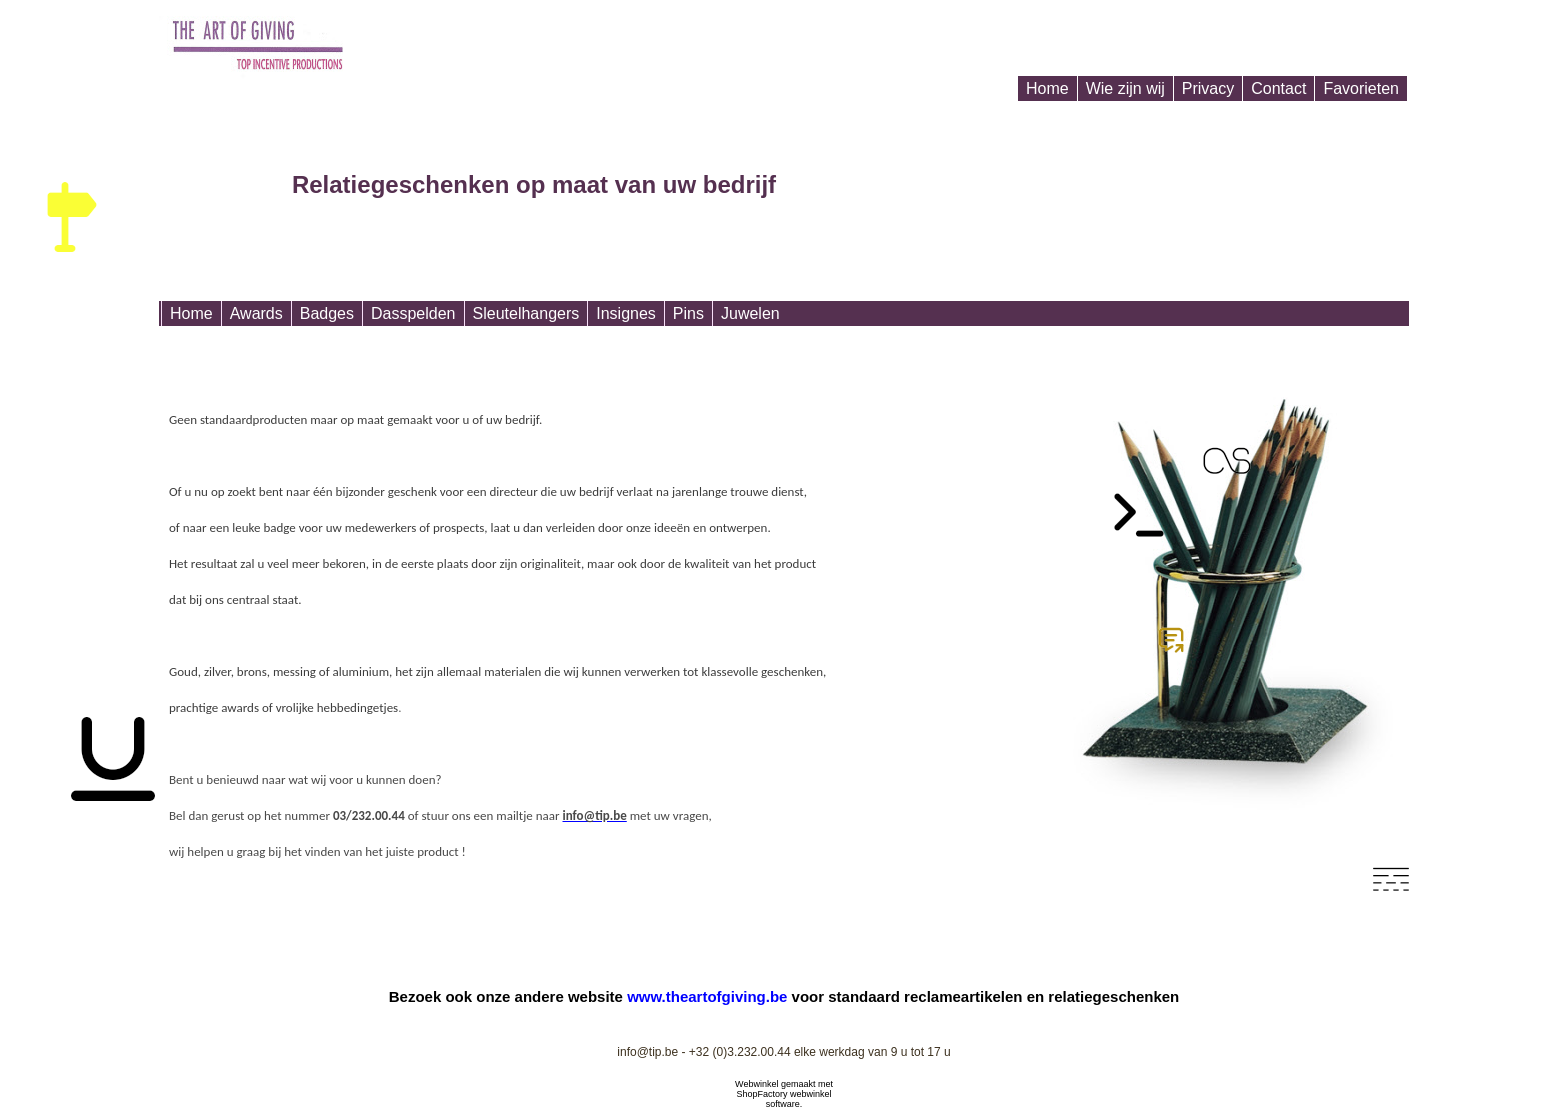 The height and width of the screenshot is (1119, 1568). What do you see at coordinates (1139, 512) in the screenshot?
I see `open terminal or command line interface` at bounding box center [1139, 512].